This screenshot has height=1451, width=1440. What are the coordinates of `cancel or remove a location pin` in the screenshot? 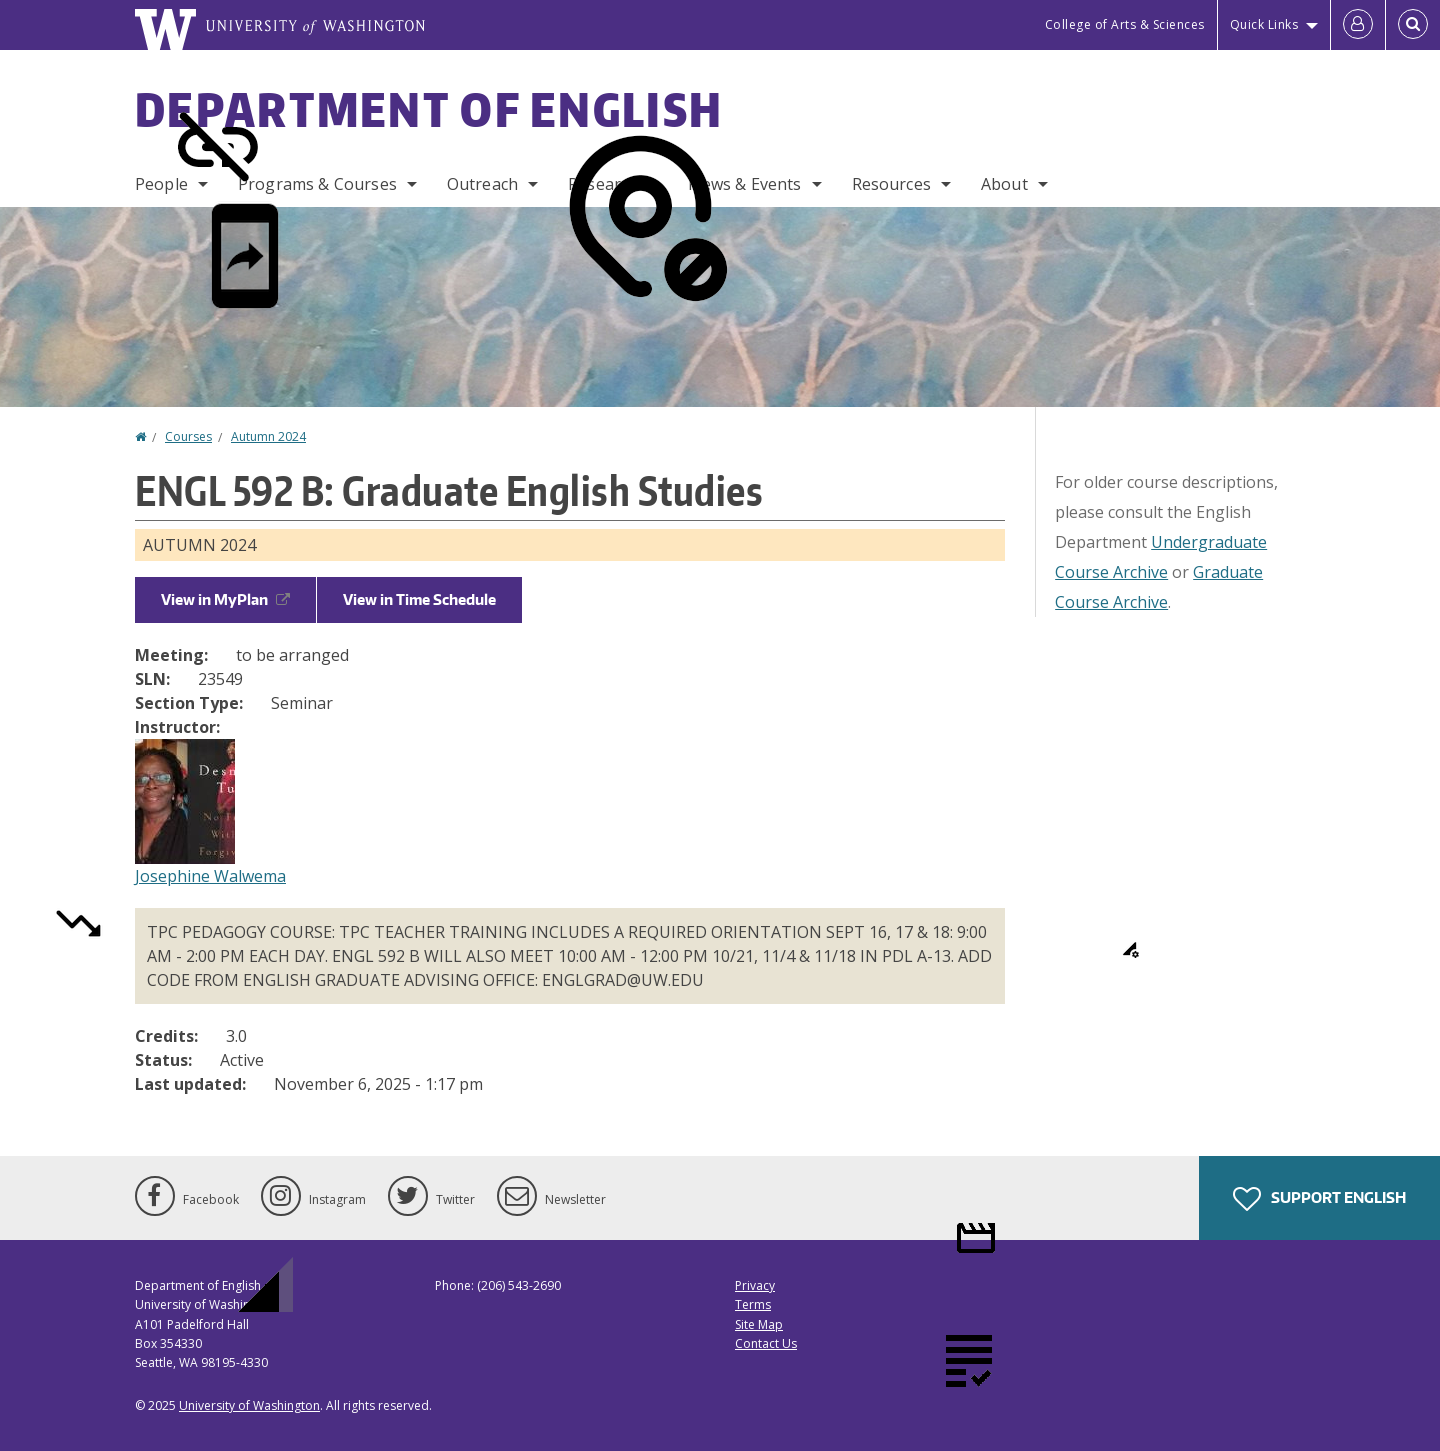 It's located at (640, 214).